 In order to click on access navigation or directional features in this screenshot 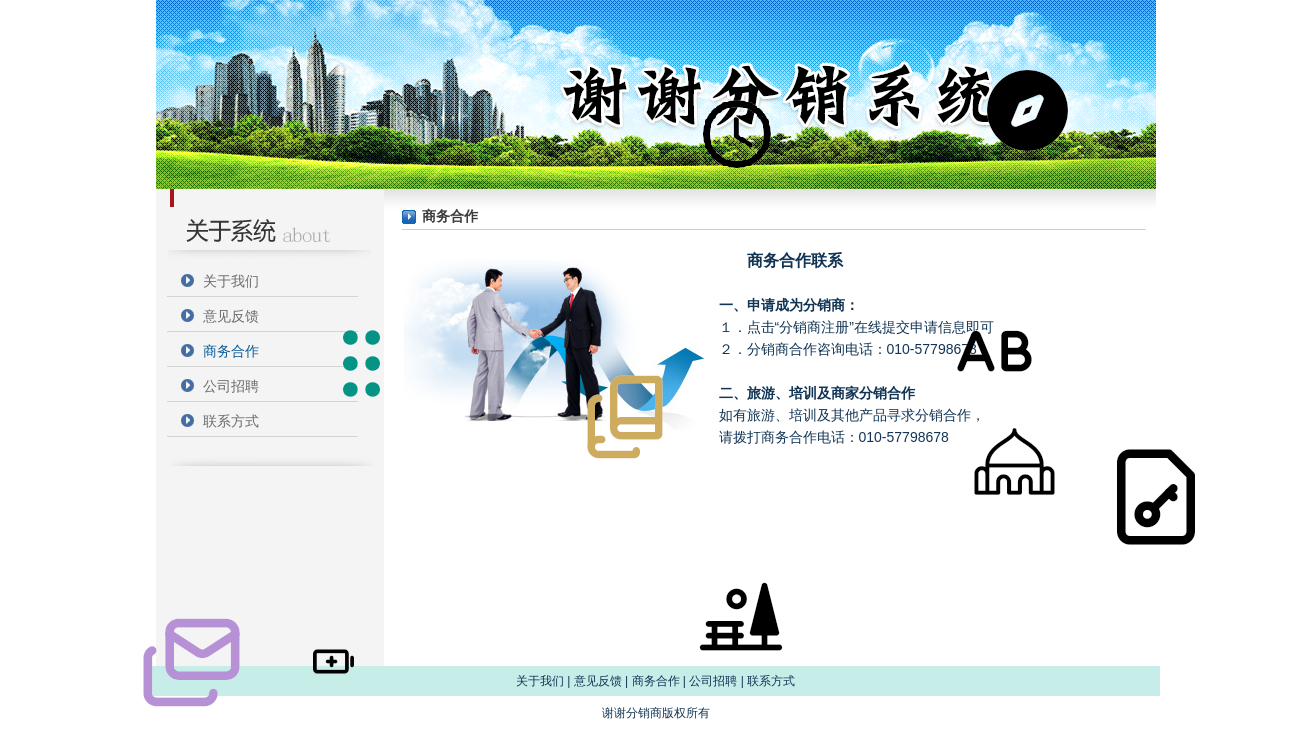, I will do `click(1027, 110)`.